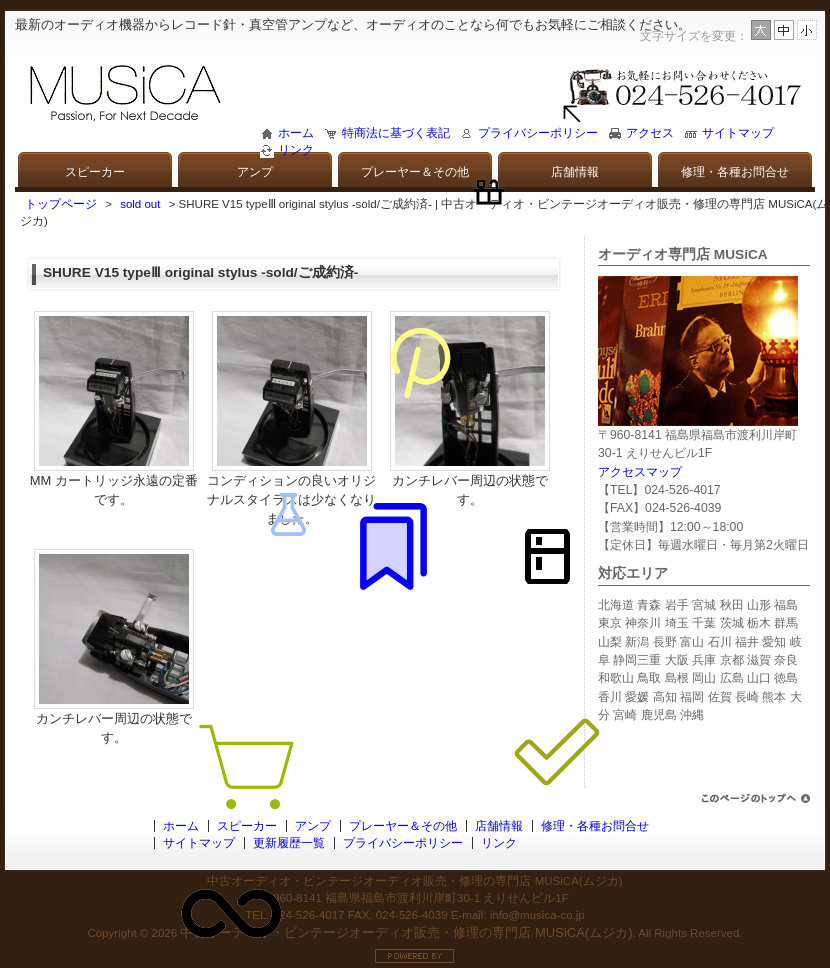 This screenshot has width=830, height=968. What do you see at coordinates (489, 192) in the screenshot?
I see `browse kitchen countertop options` at bounding box center [489, 192].